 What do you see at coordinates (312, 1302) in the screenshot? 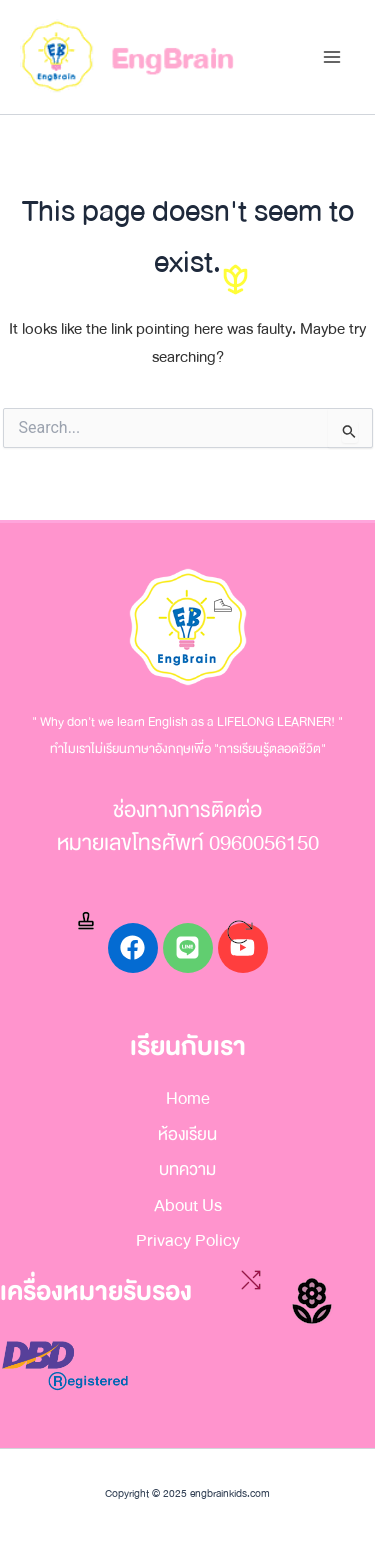
I see `find nearby florists or flower shops` at bounding box center [312, 1302].